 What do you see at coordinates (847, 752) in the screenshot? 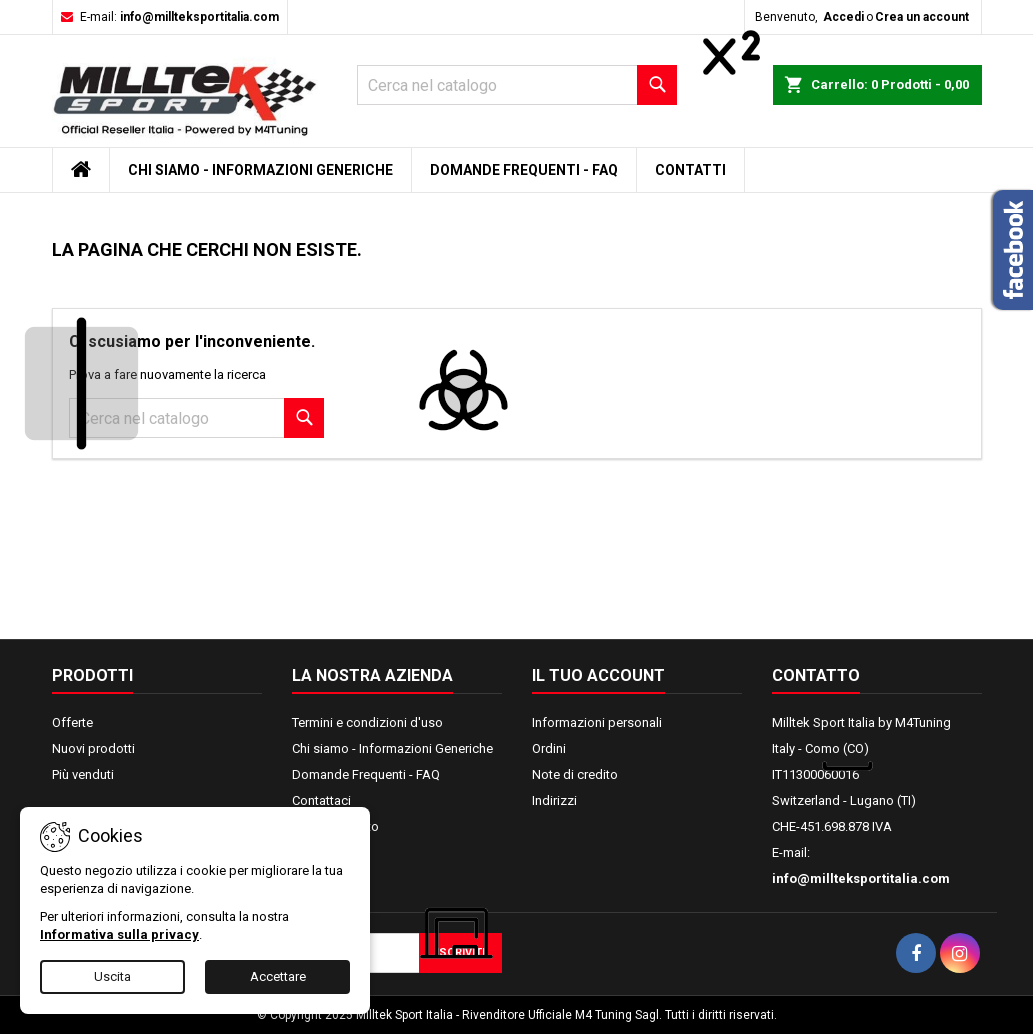
I see `insert a space character` at bounding box center [847, 752].